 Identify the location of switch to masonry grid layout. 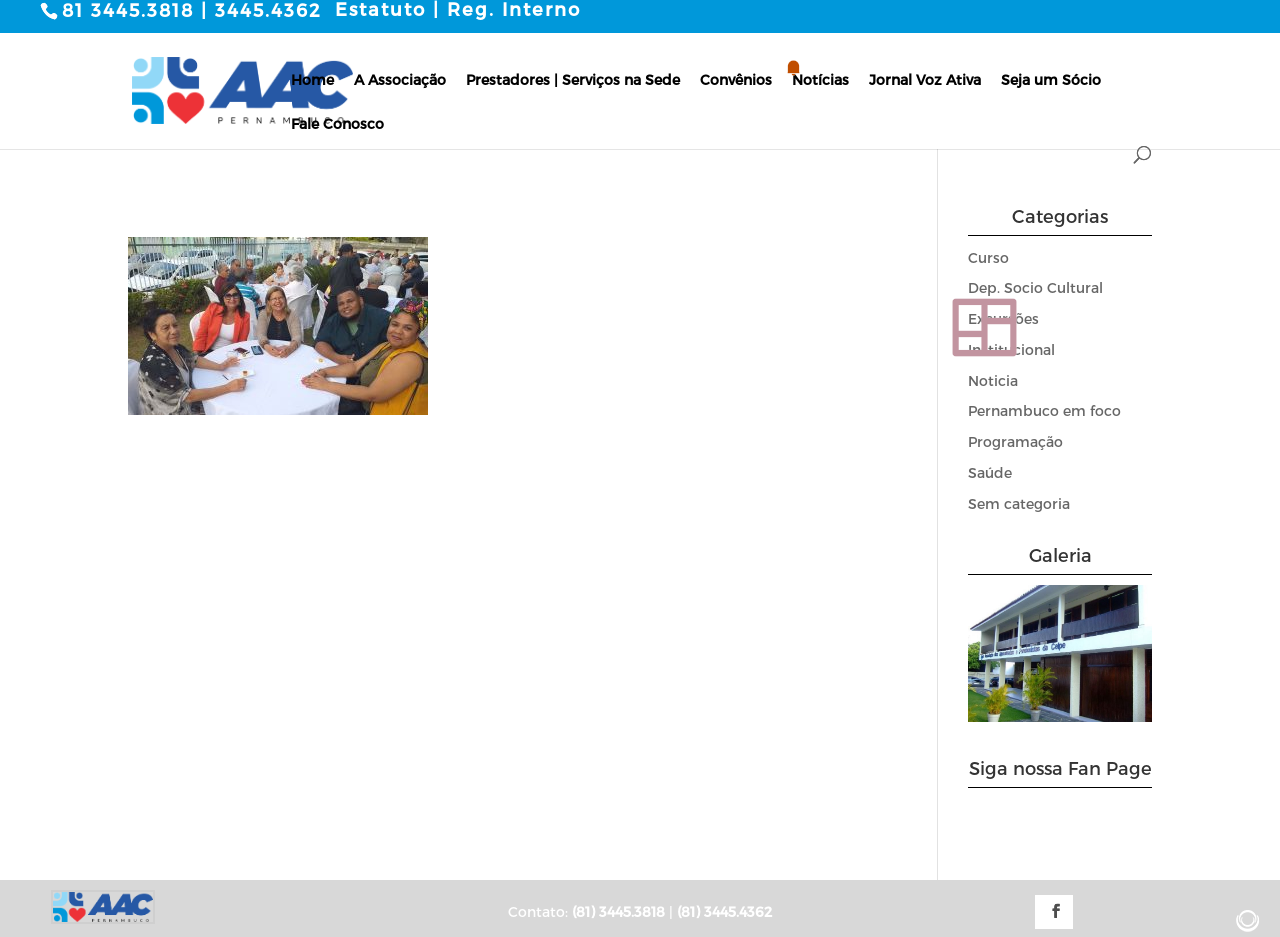
(984, 327).